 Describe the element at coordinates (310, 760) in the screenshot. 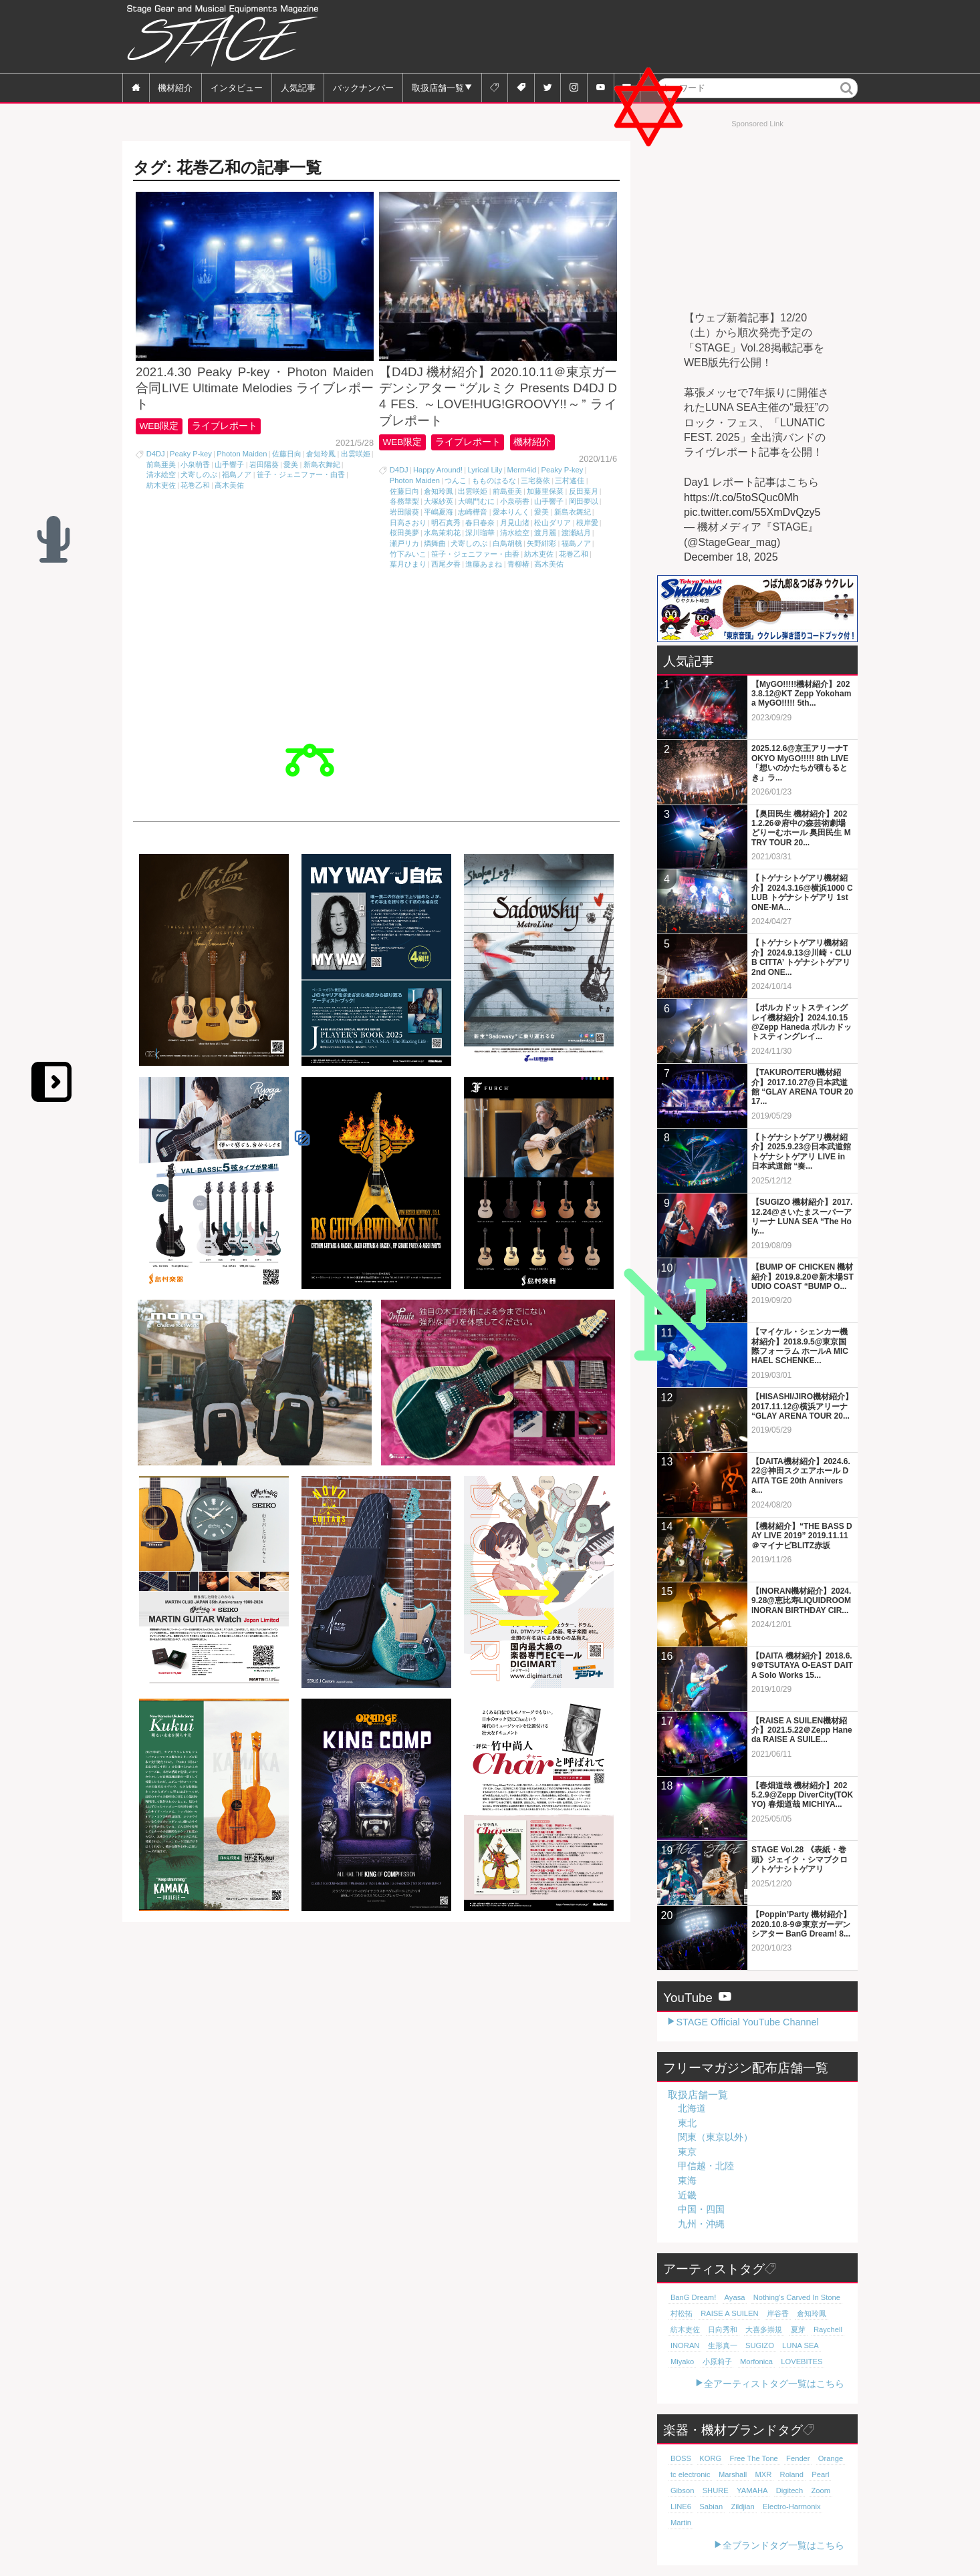

I see `edit vector path or bezier curve` at that location.